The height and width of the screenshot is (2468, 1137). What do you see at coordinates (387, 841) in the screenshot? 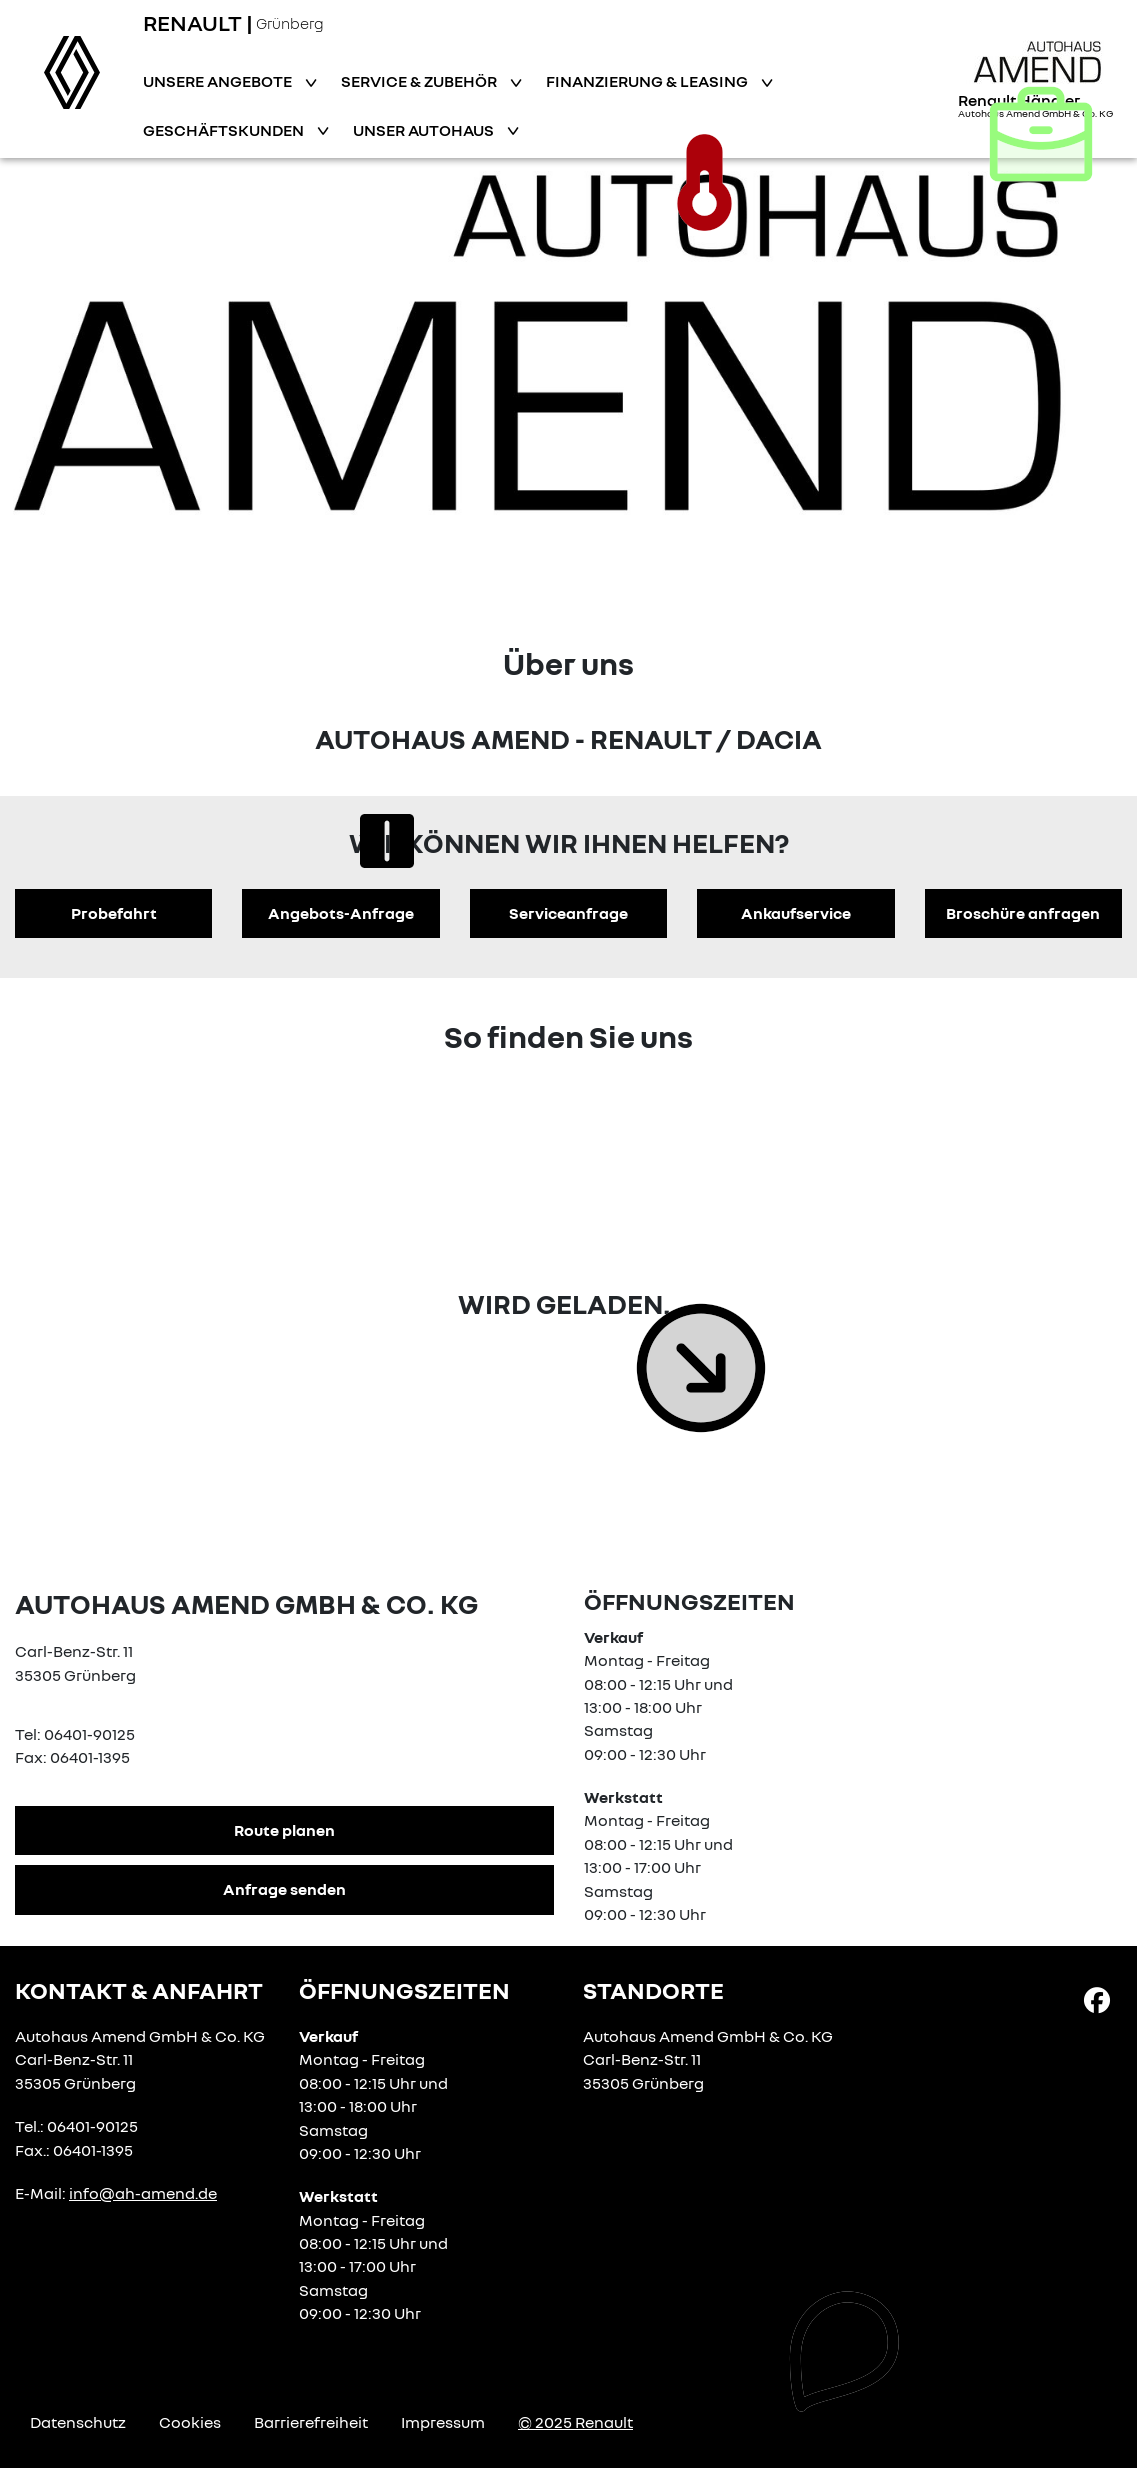
I see `vertical divider or separator element` at bounding box center [387, 841].